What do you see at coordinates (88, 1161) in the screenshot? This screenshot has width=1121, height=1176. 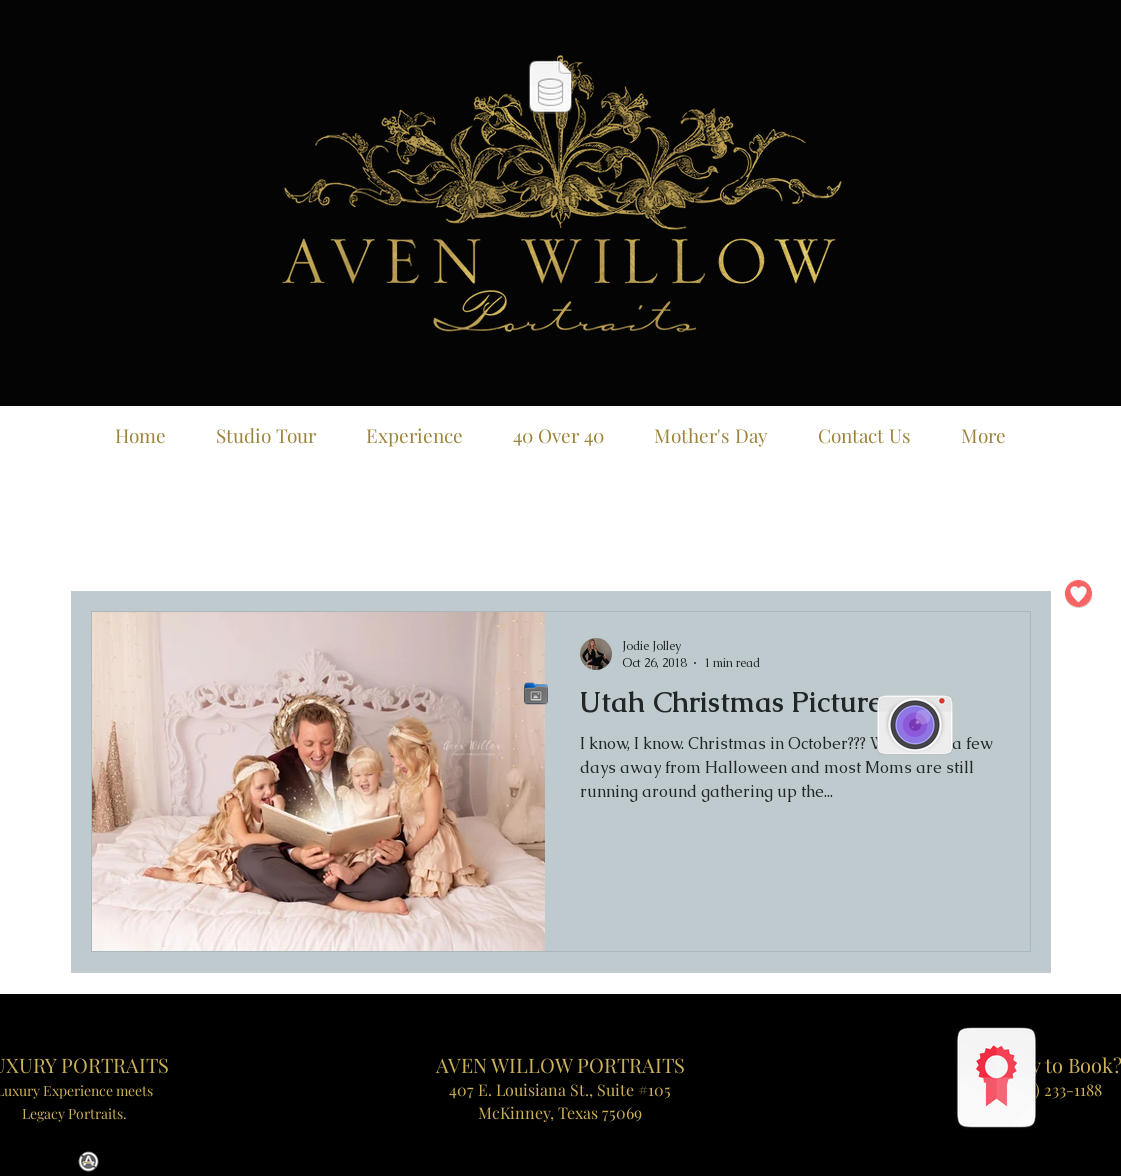 I see `open the software updater application` at bounding box center [88, 1161].